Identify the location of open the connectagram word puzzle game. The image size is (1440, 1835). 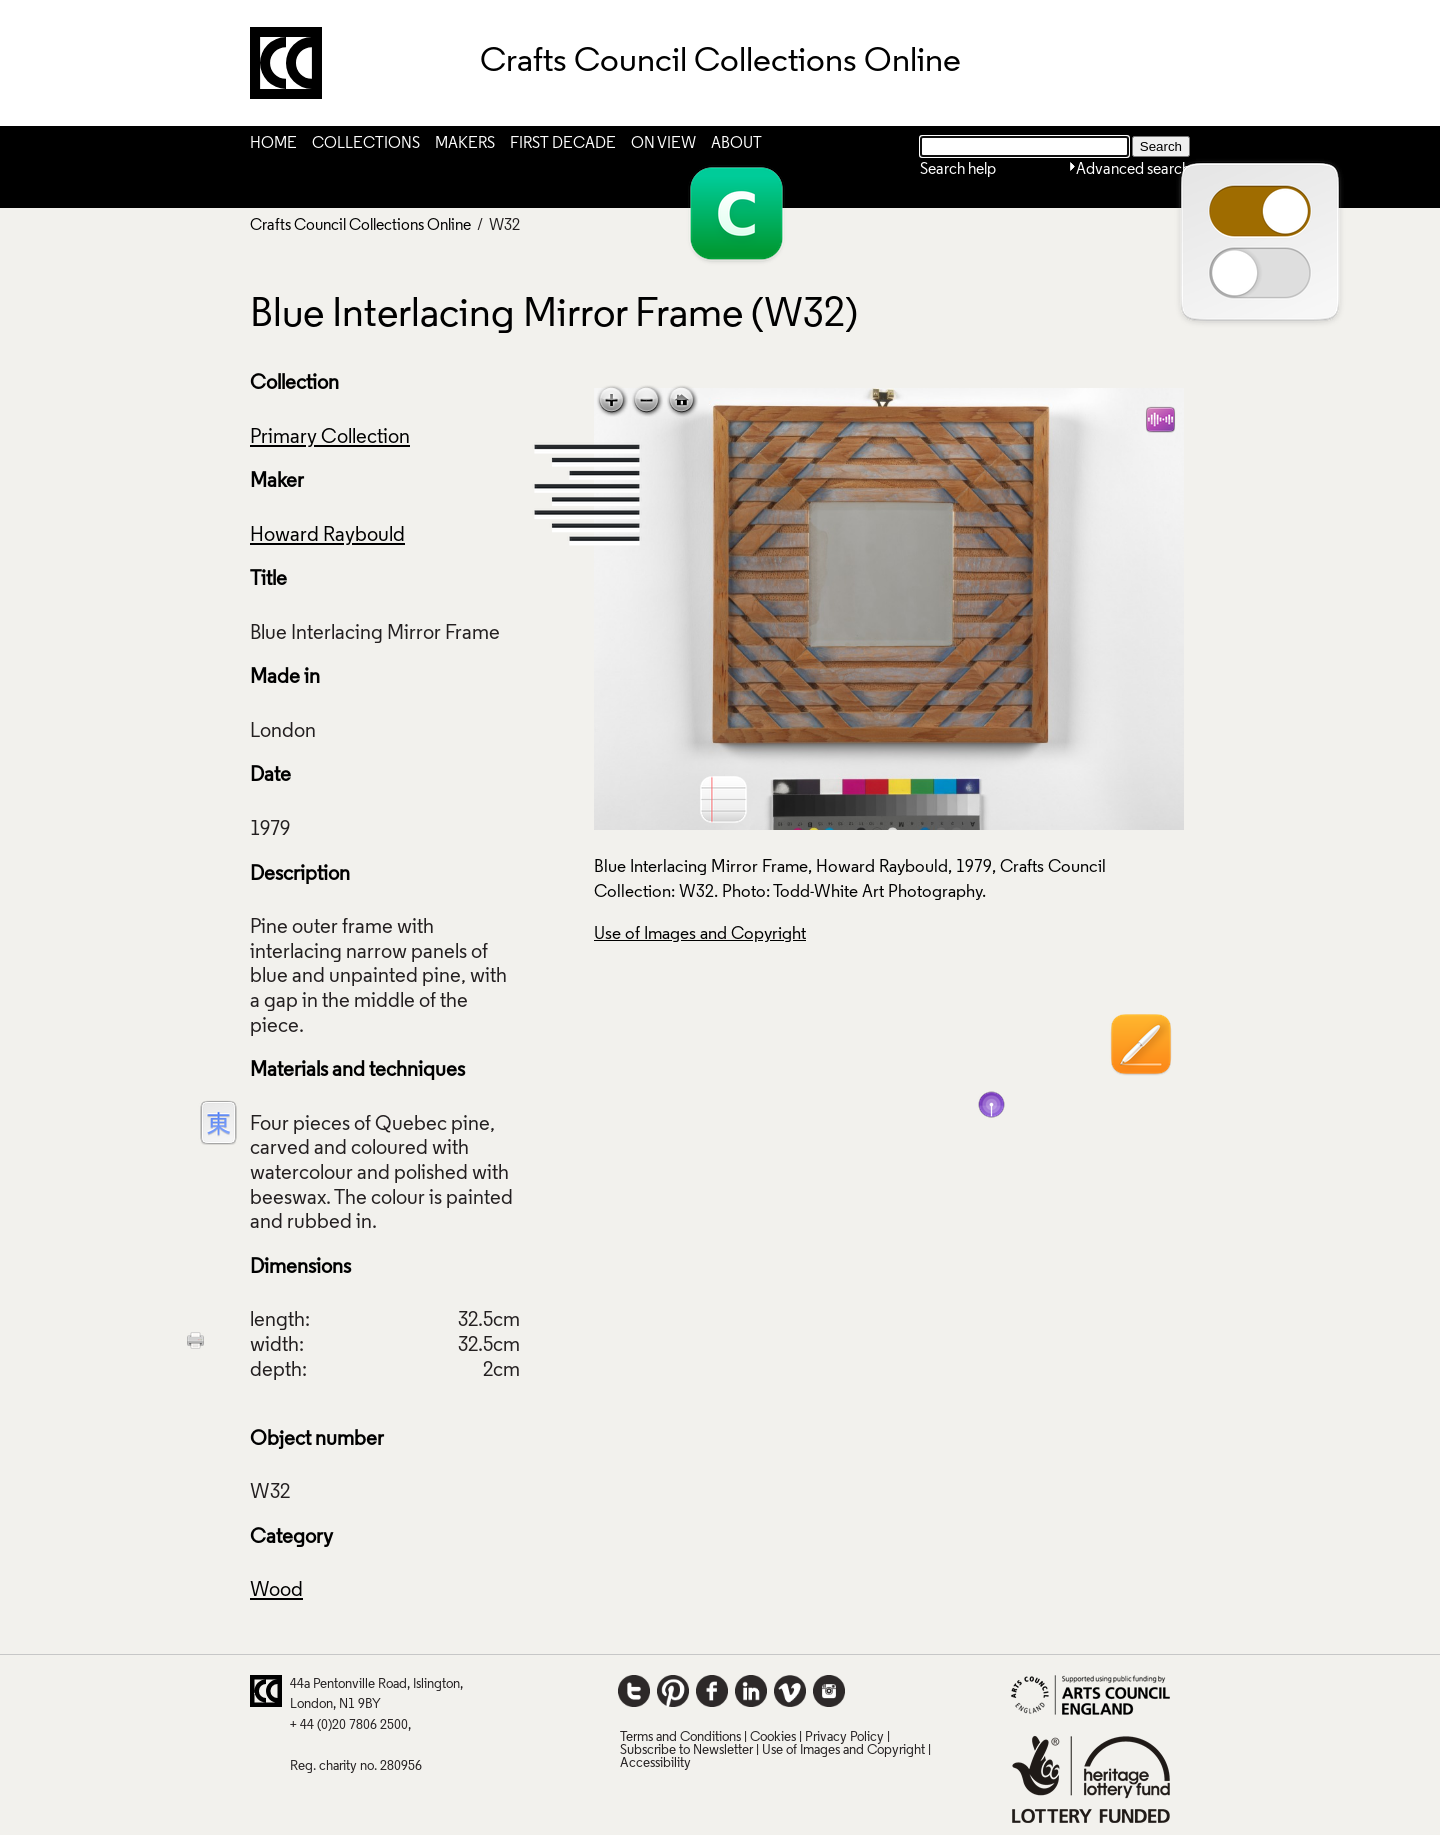
(736, 213).